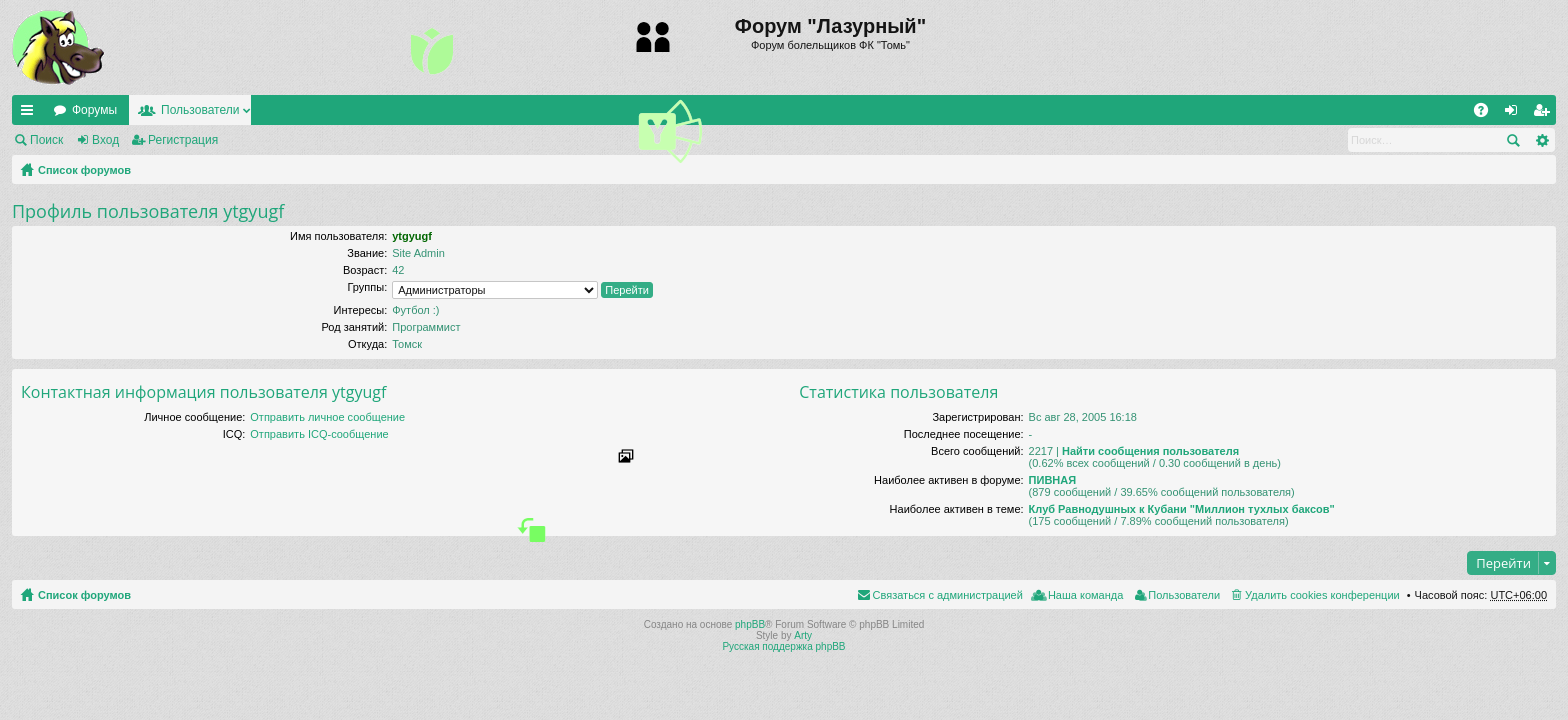 Image resolution: width=1568 pixels, height=720 pixels. I want to click on open Yammer enterprise social network, so click(670, 131).